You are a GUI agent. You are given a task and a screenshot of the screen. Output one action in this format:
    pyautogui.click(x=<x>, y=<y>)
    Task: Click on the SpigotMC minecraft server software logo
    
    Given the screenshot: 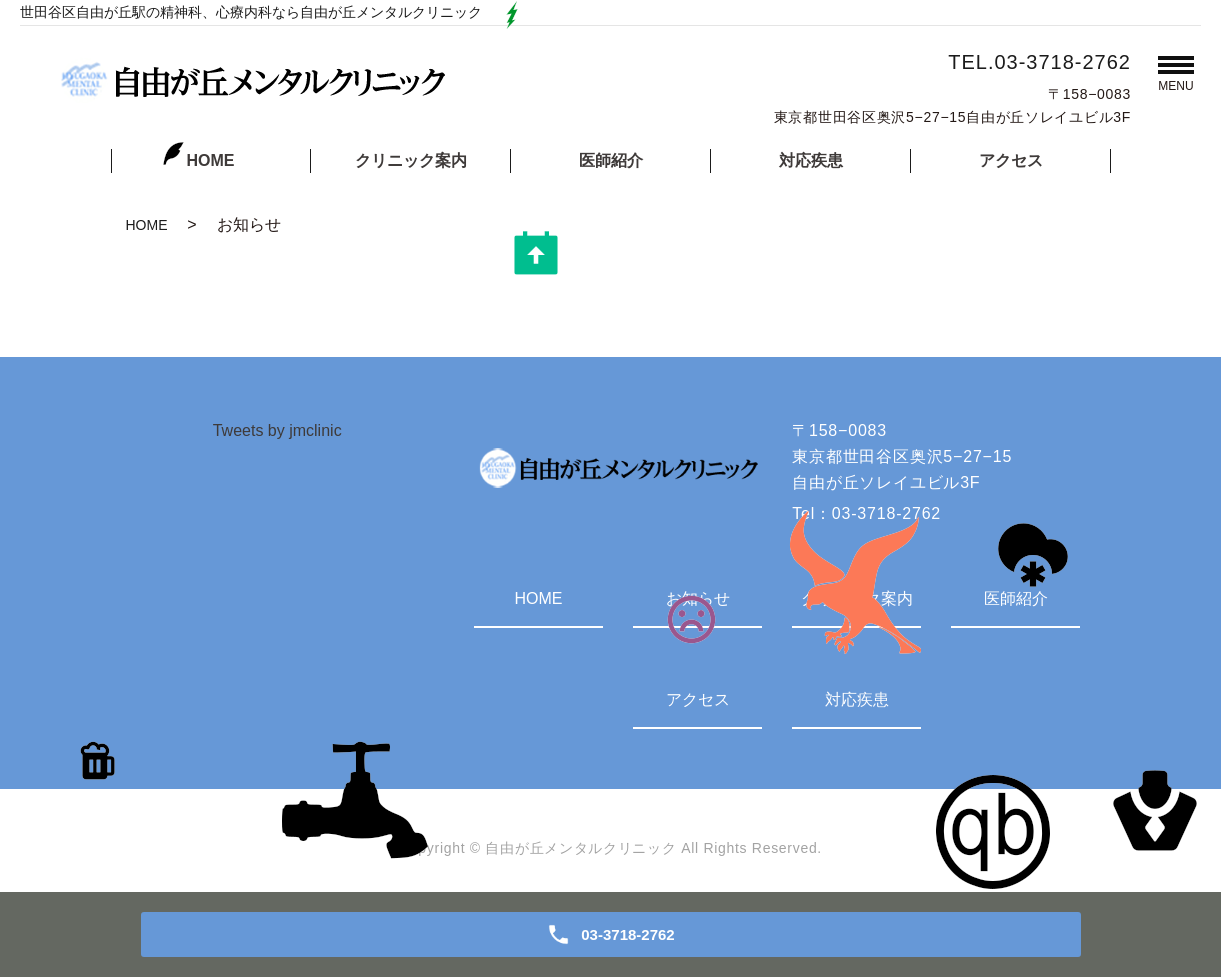 What is the action you would take?
    pyautogui.click(x=355, y=800)
    